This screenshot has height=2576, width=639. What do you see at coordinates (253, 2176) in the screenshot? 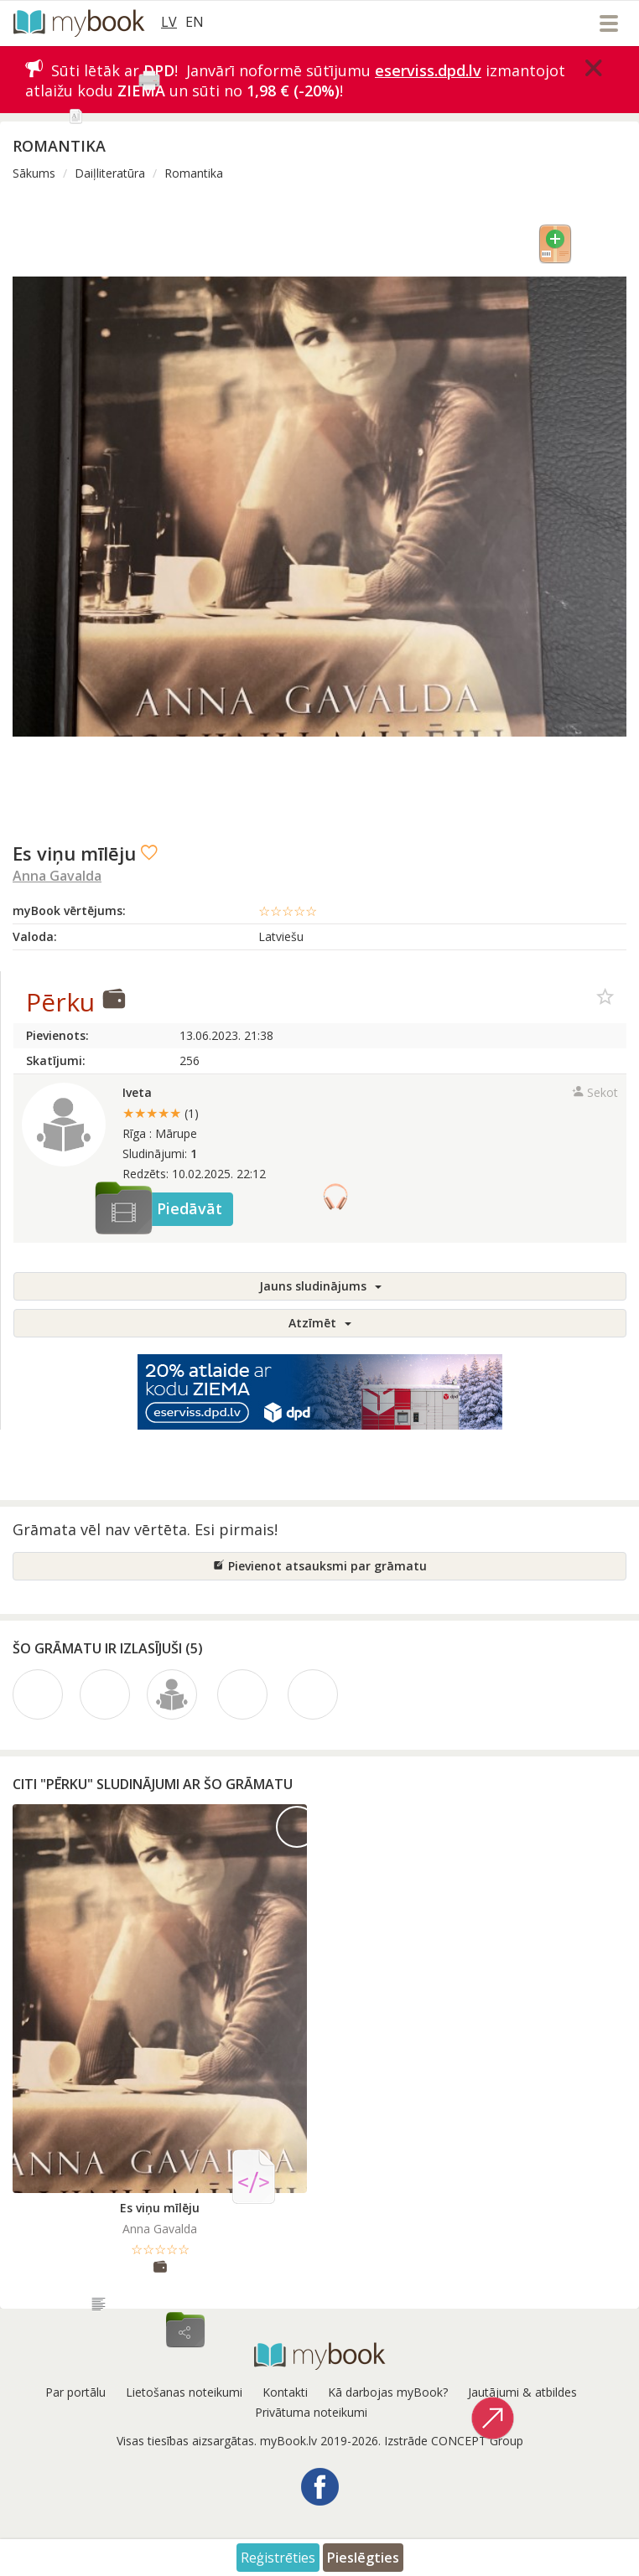
I see `an xml or markup language file` at bounding box center [253, 2176].